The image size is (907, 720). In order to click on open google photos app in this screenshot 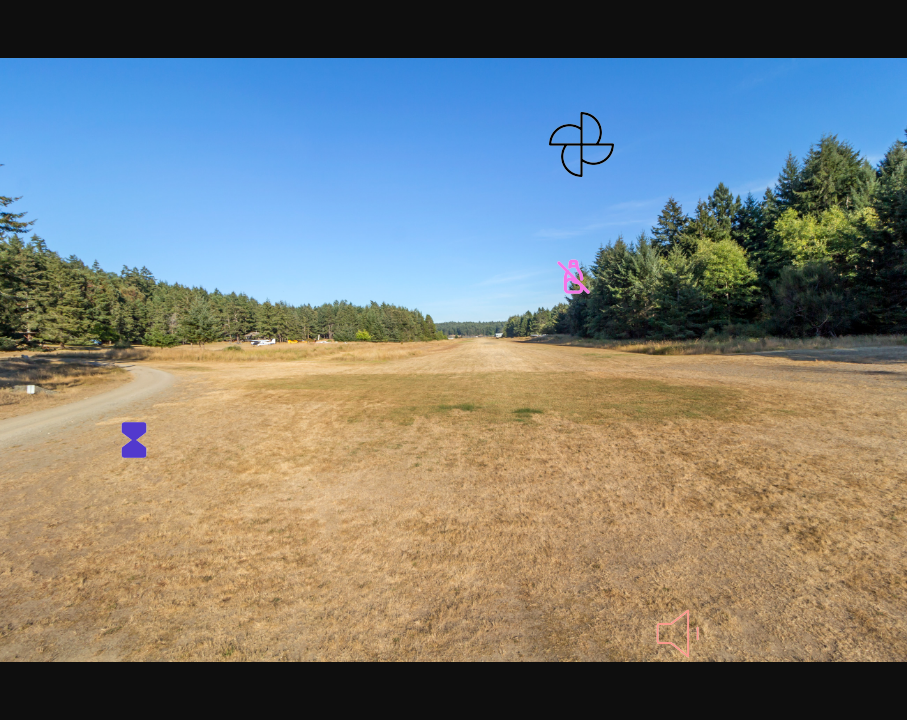, I will do `click(581, 144)`.